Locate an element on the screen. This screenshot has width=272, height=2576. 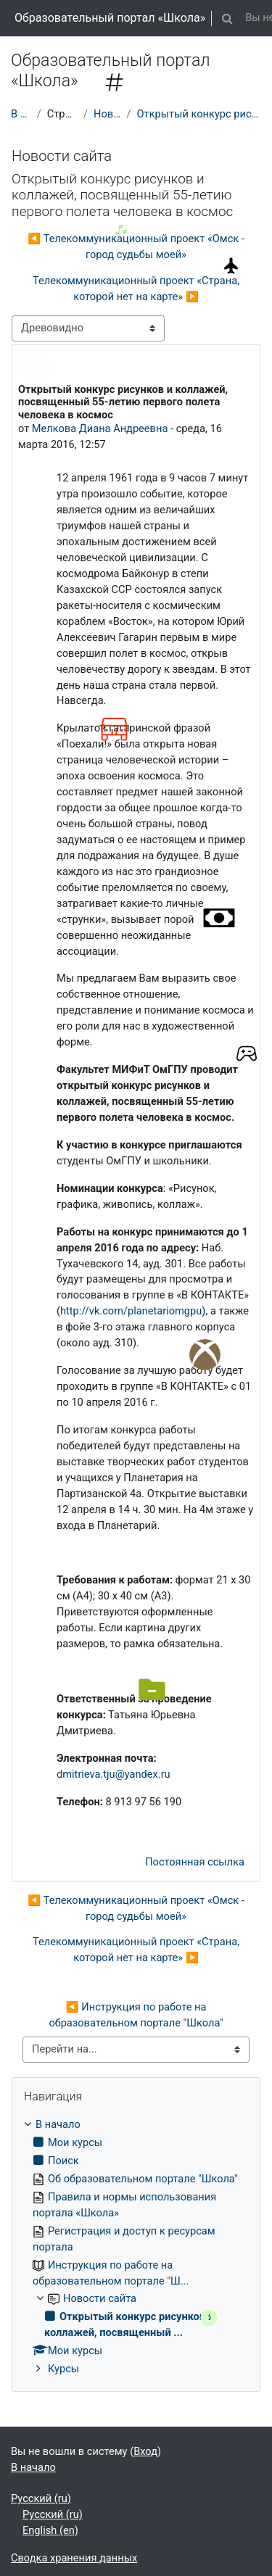
view your account balance is located at coordinates (219, 918).